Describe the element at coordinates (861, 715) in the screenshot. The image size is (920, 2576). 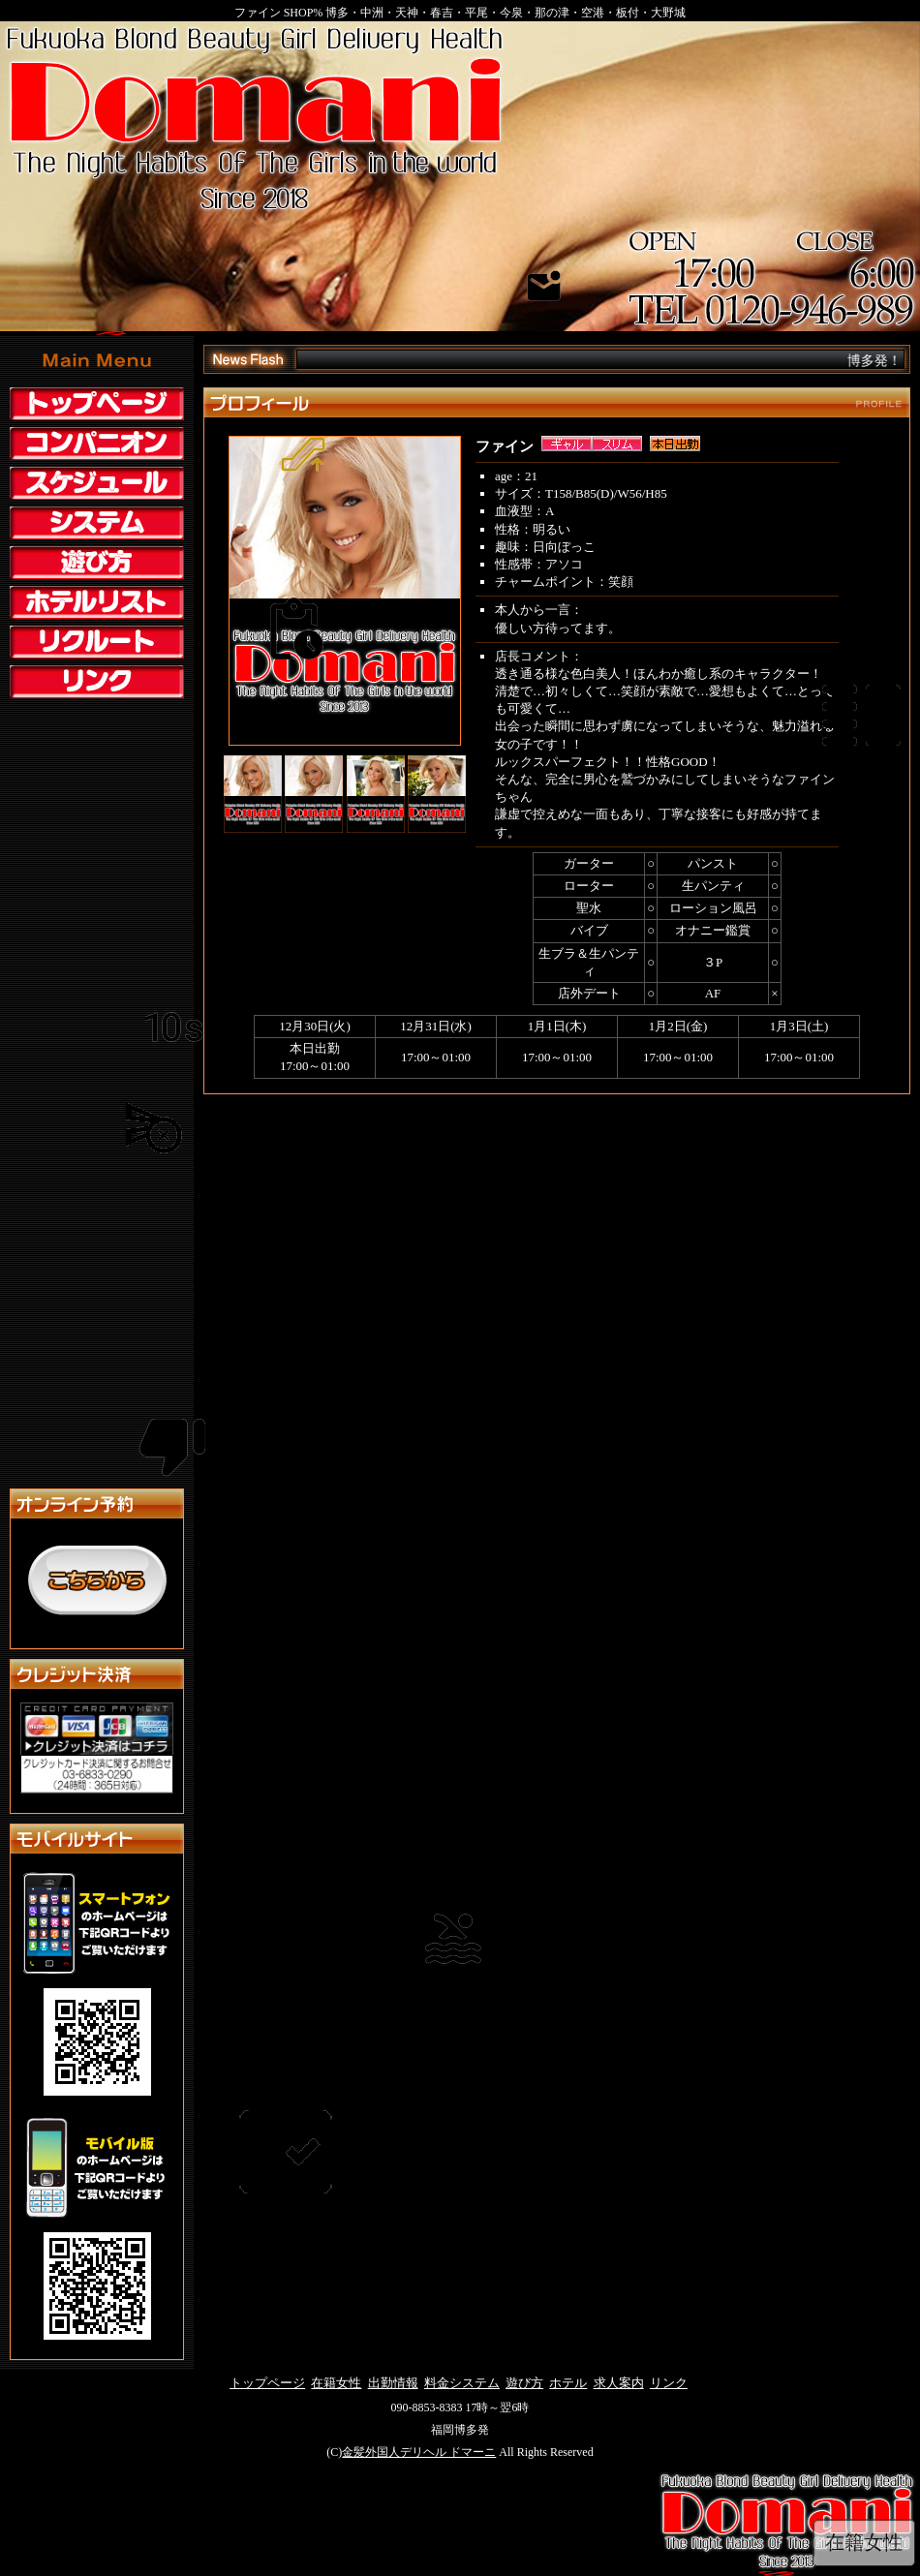
I see `toggle vertical split view layout` at that location.